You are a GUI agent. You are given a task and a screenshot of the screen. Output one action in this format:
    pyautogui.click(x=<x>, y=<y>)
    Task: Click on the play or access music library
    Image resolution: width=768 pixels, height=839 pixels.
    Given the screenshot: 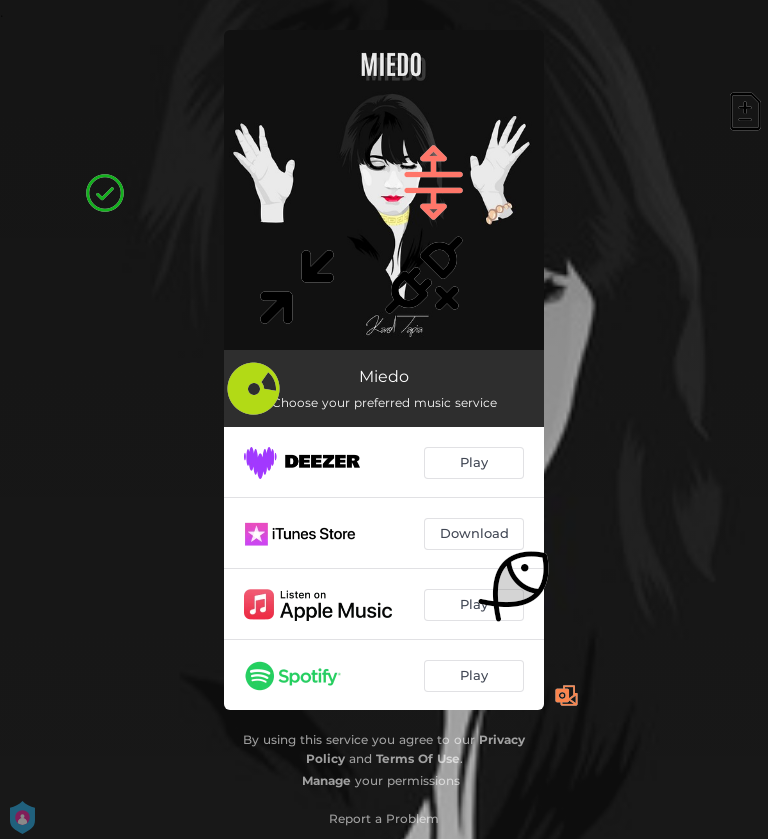 What is the action you would take?
    pyautogui.click(x=254, y=389)
    